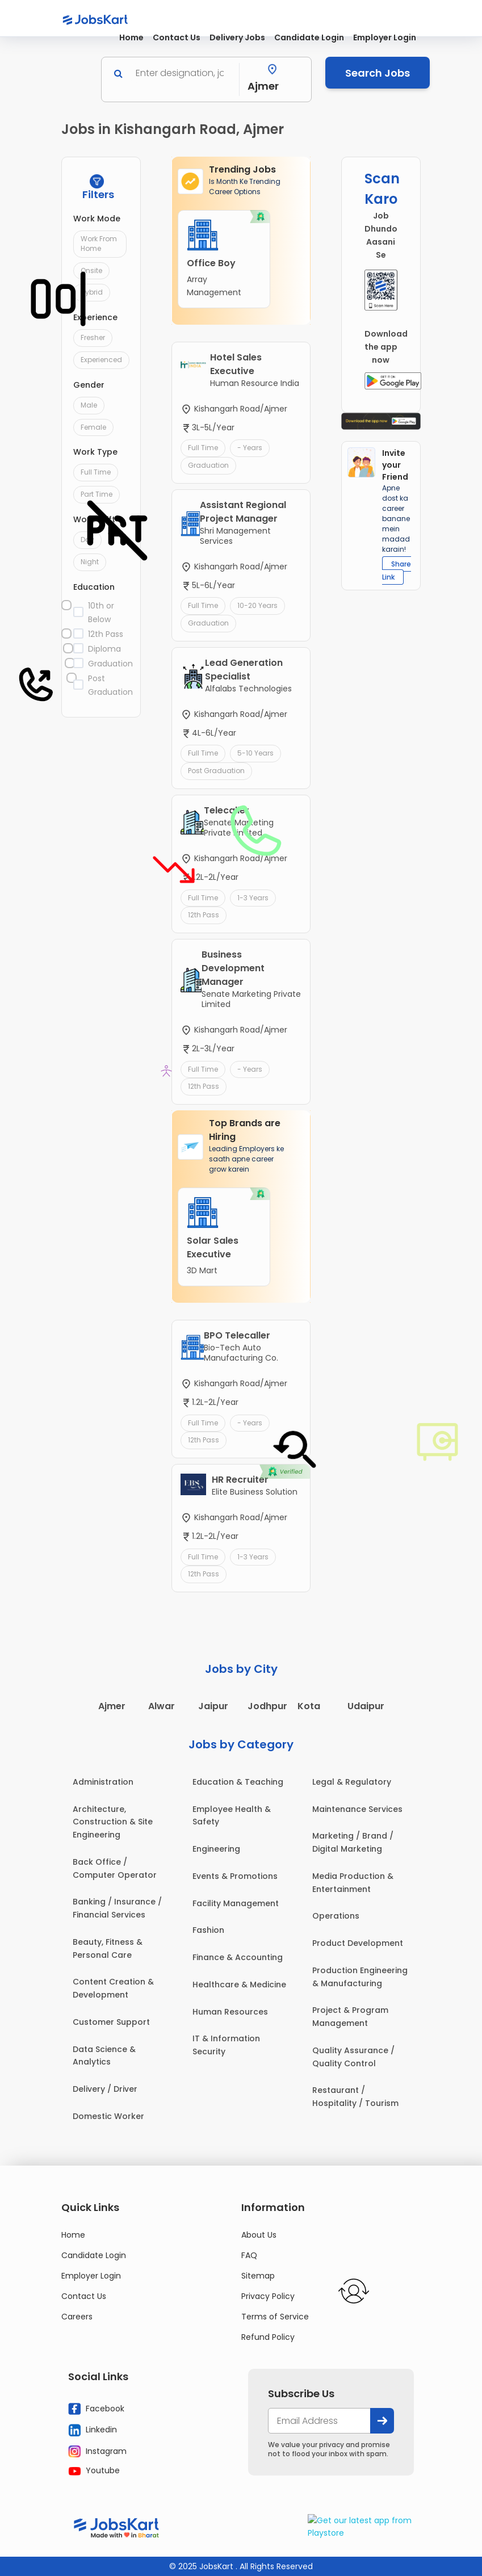  What do you see at coordinates (58, 299) in the screenshot?
I see `align elements to the end of the horizontal axis` at bounding box center [58, 299].